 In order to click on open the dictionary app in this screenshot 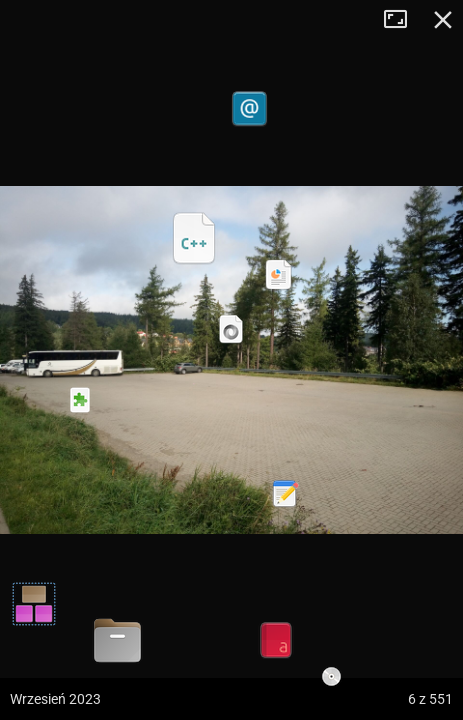, I will do `click(276, 640)`.